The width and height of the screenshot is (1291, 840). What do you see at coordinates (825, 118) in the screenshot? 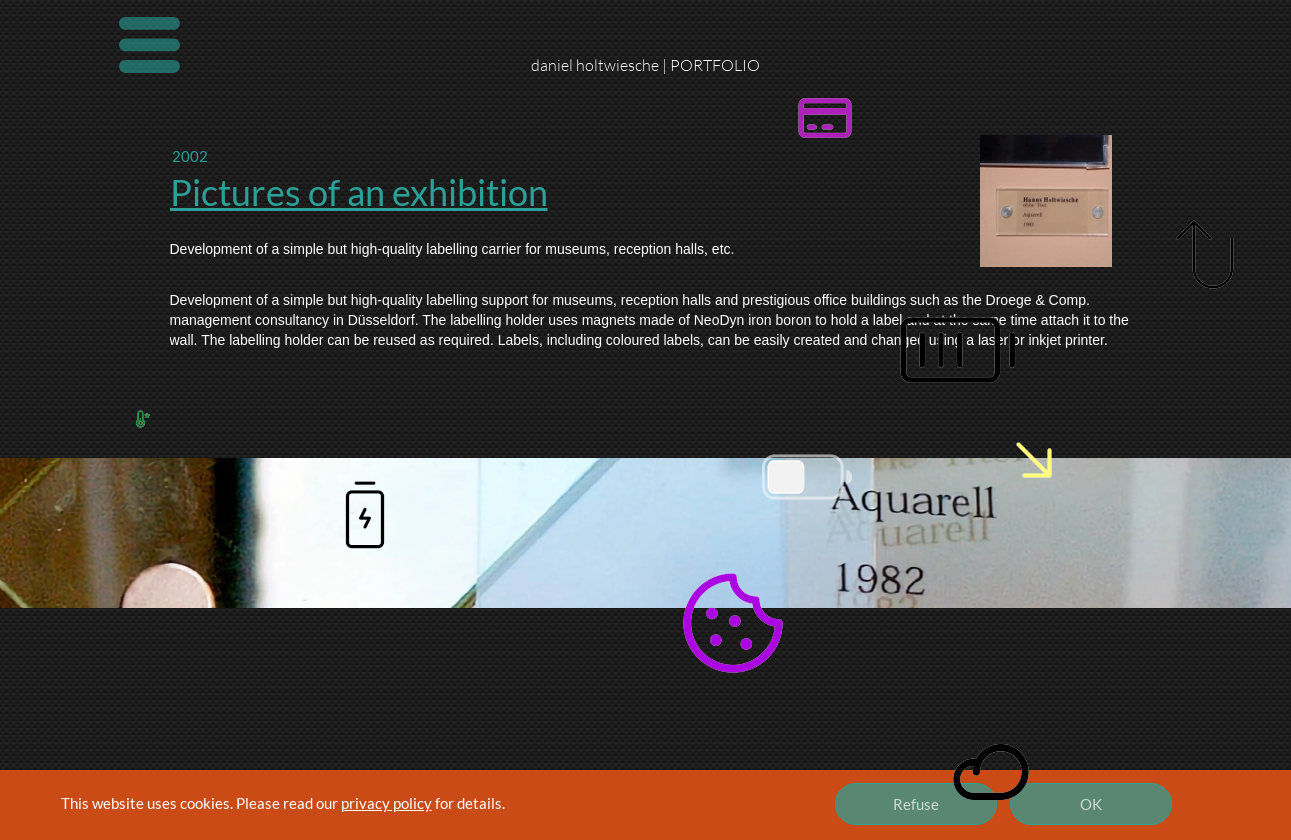
I see `access payment methods` at bounding box center [825, 118].